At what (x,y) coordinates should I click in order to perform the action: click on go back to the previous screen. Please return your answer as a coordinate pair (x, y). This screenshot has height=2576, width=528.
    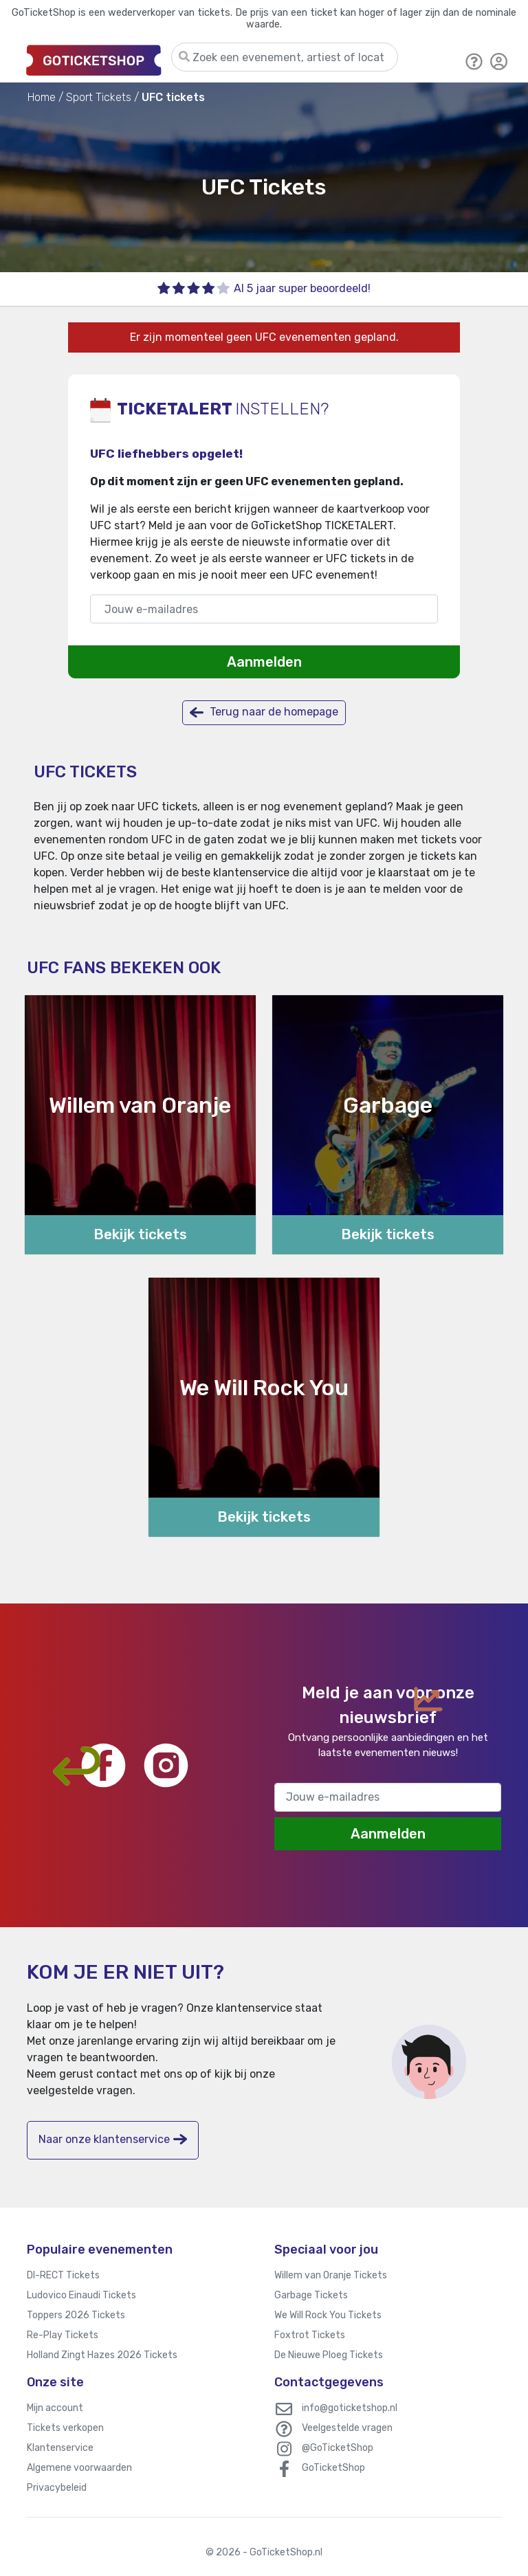
    Looking at the image, I should click on (75, 1763).